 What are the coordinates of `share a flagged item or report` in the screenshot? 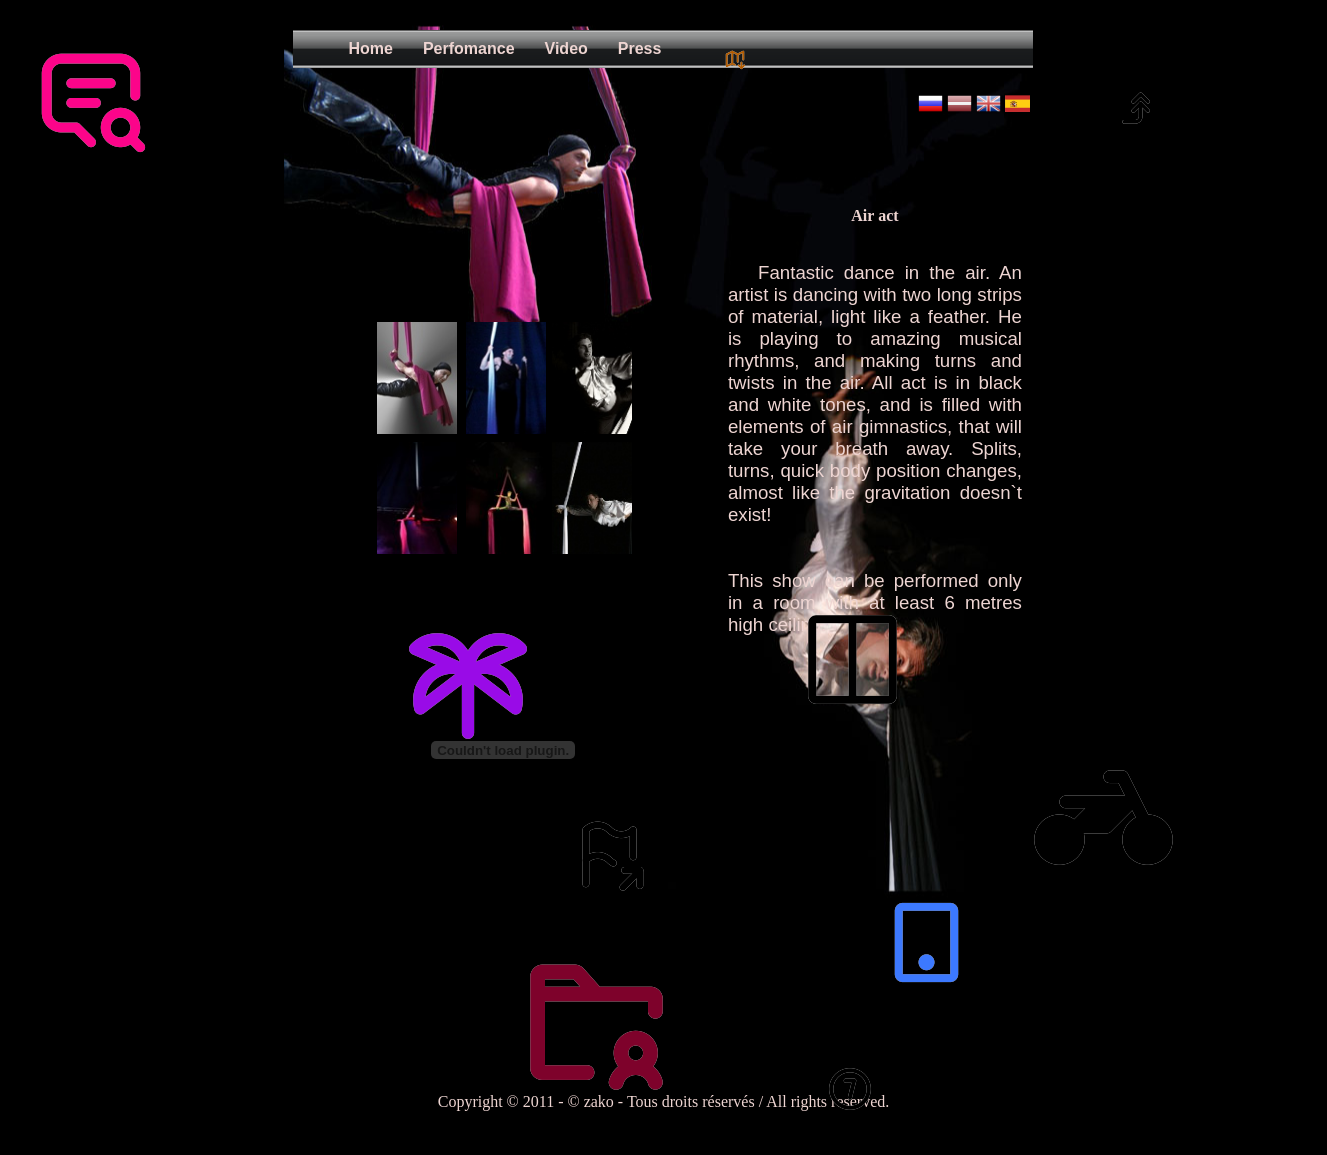 It's located at (609, 853).